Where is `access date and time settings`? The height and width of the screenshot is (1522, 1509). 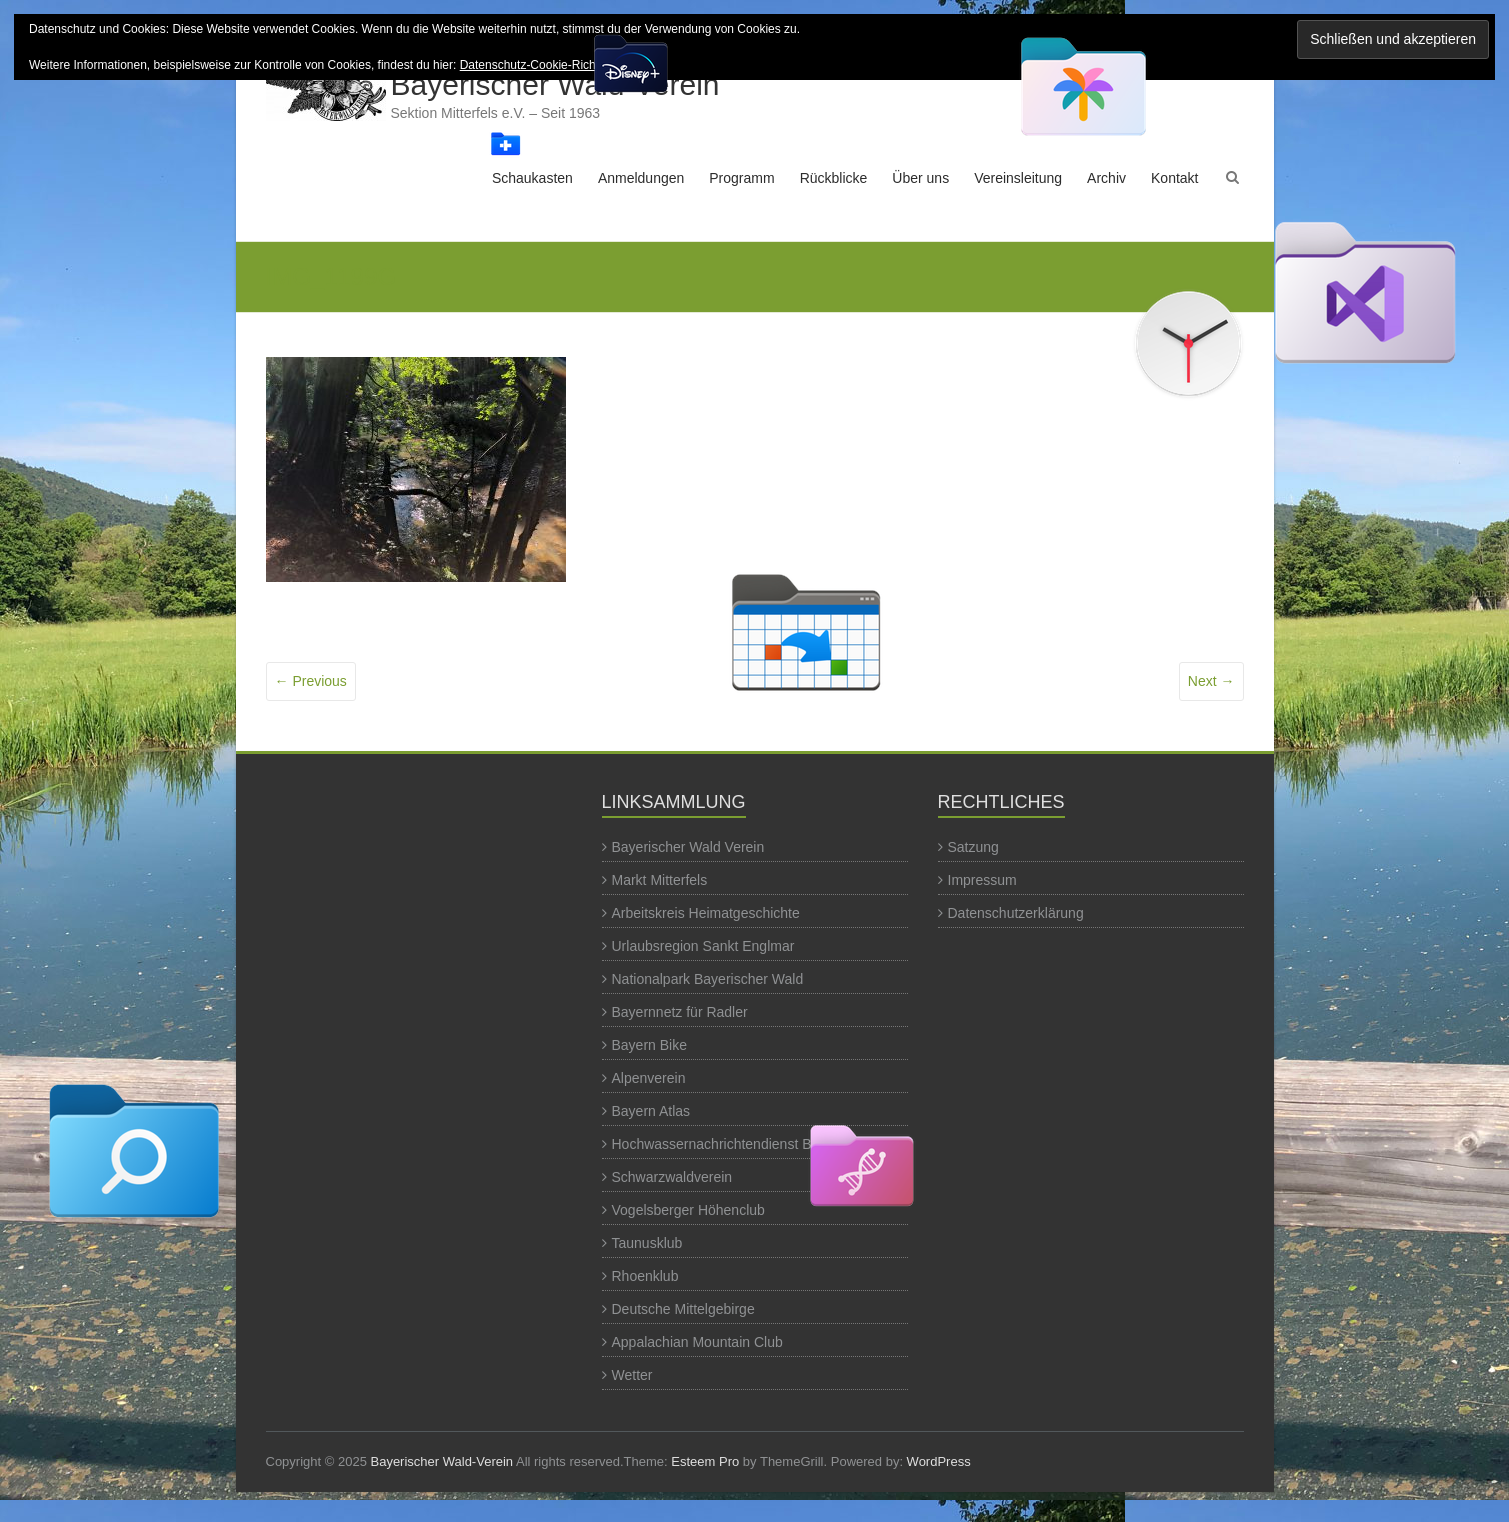
access date and time settings is located at coordinates (1188, 343).